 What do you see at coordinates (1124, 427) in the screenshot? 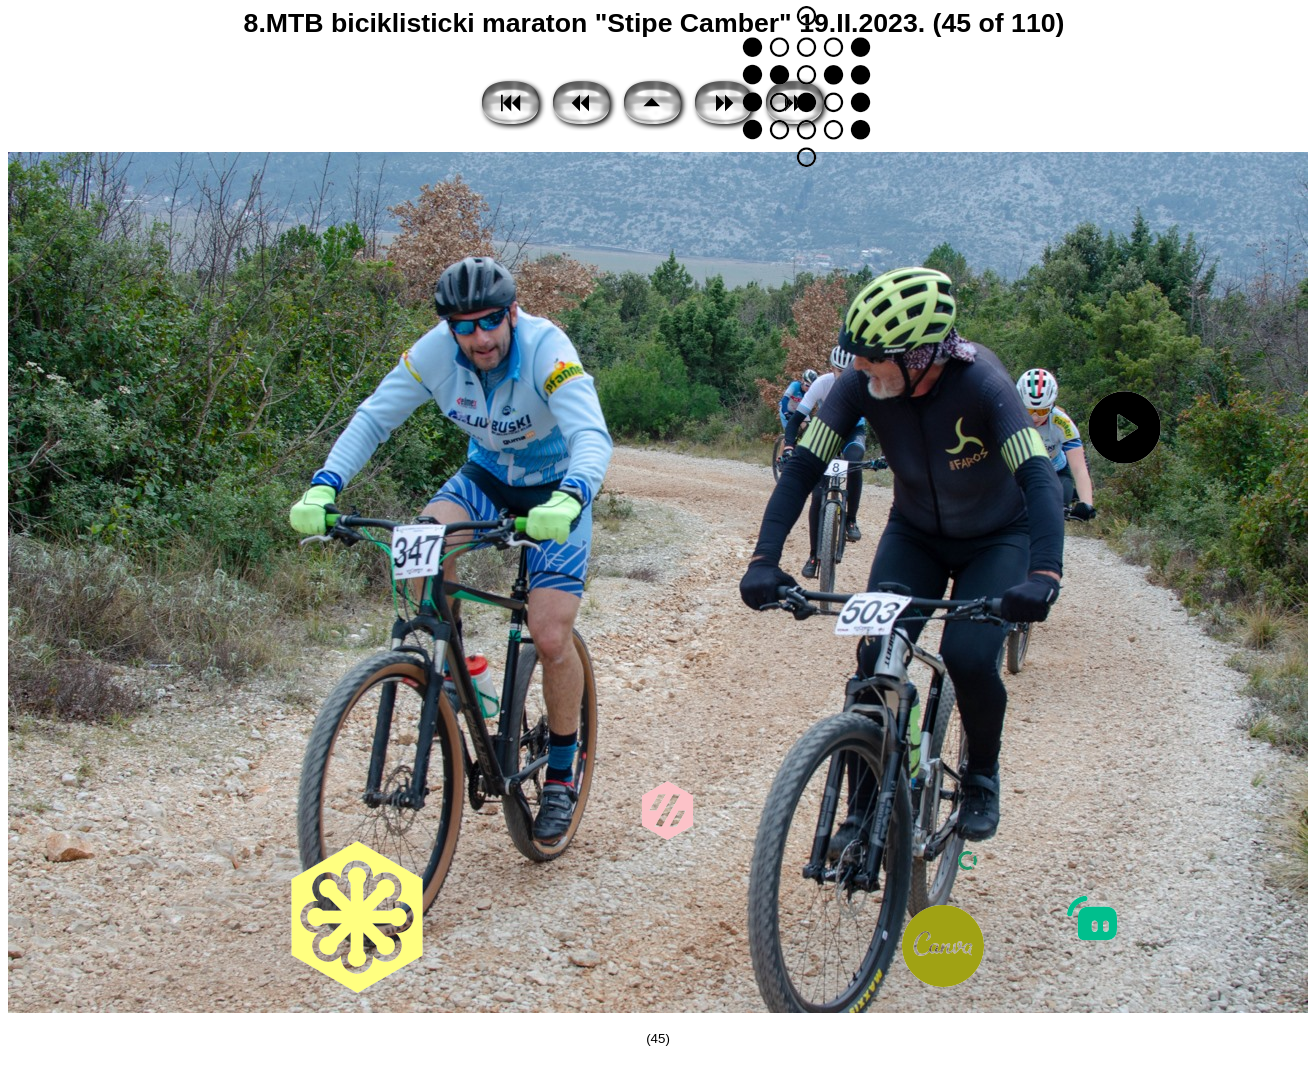
I see `play media or video content` at bounding box center [1124, 427].